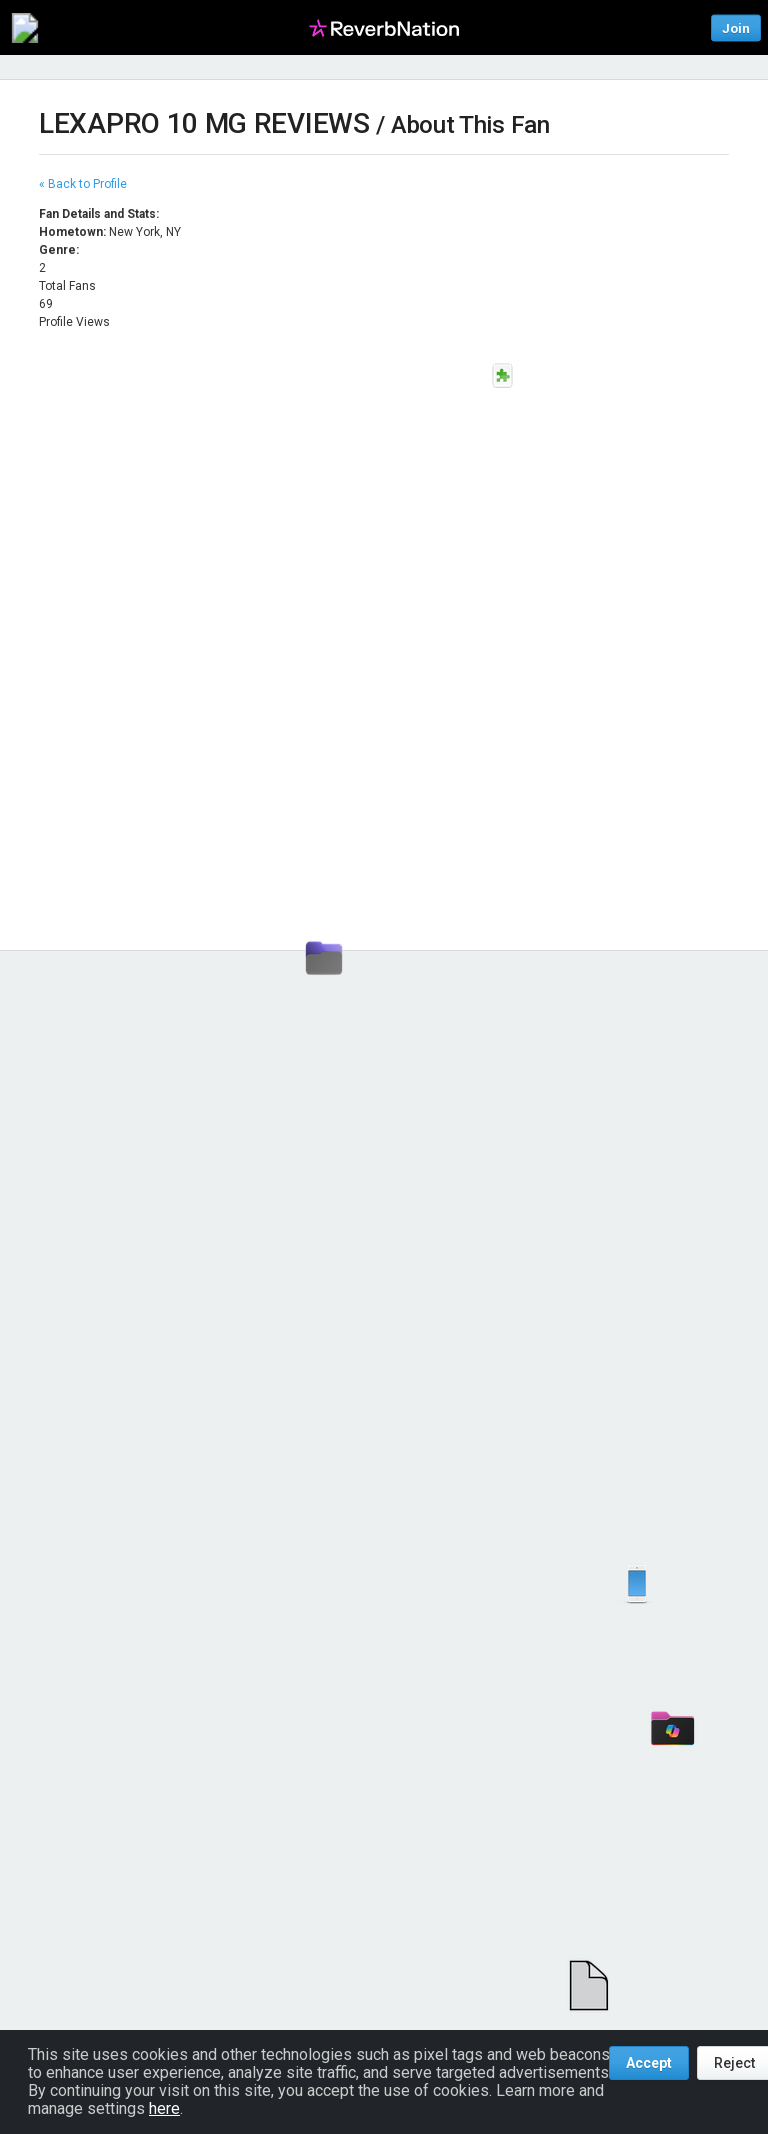 Image resolution: width=768 pixels, height=2134 pixels. I want to click on generic file in sidebar navigation, so click(588, 1985).